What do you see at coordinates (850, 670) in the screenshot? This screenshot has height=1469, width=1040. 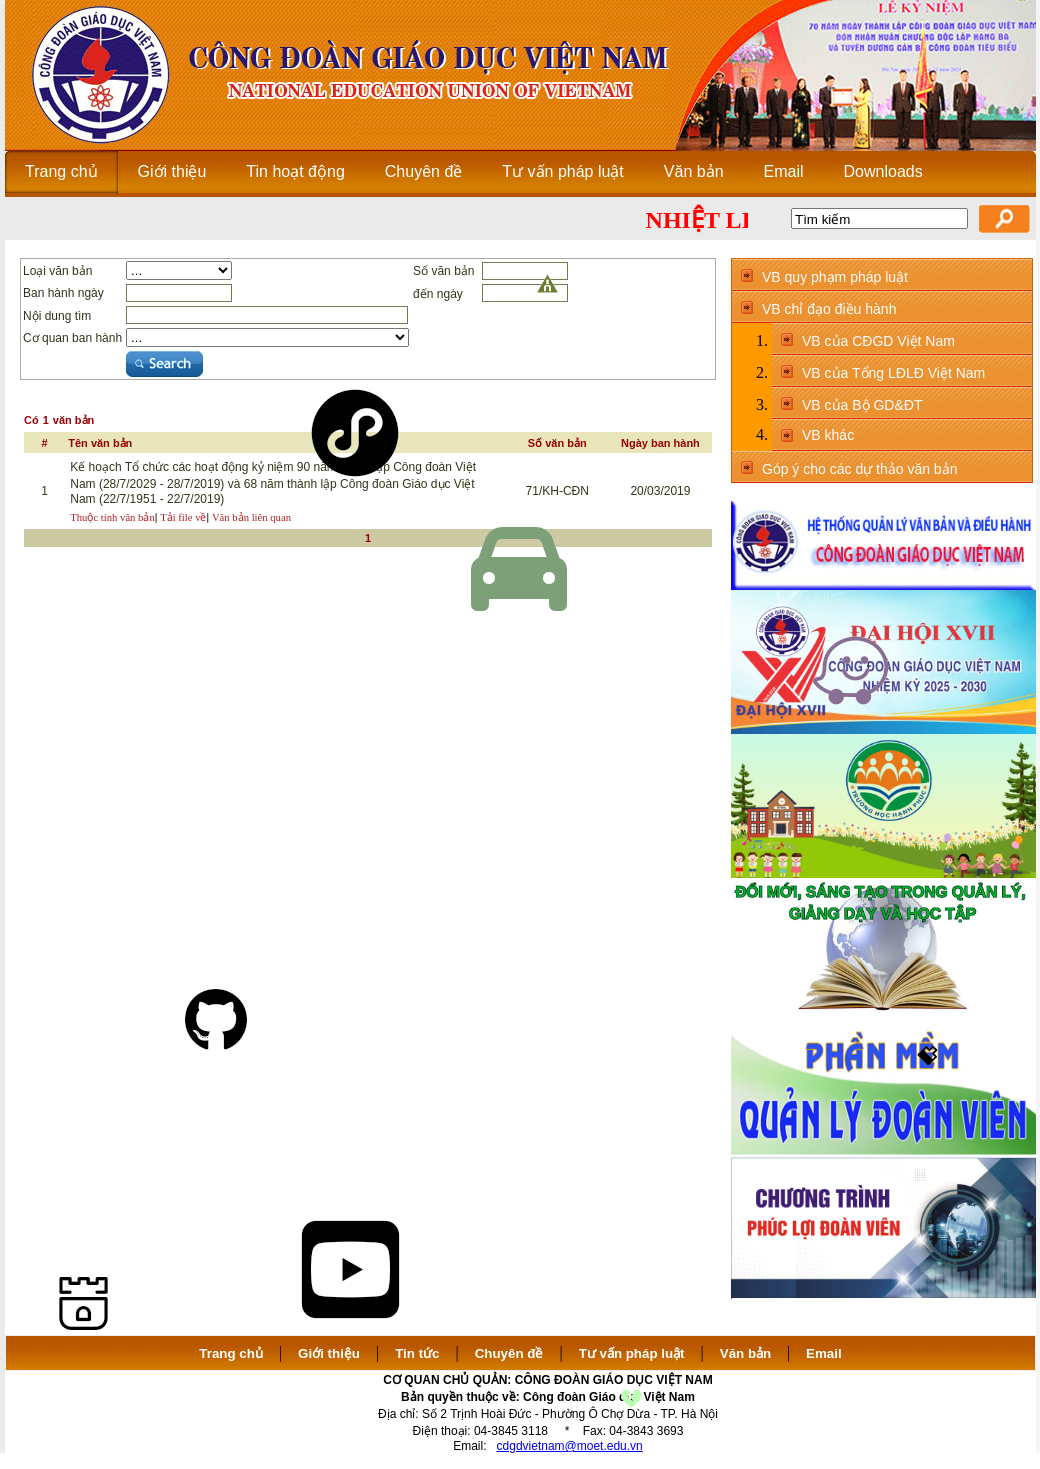 I see `open Waze navigation app` at bounding box center [850, 670].